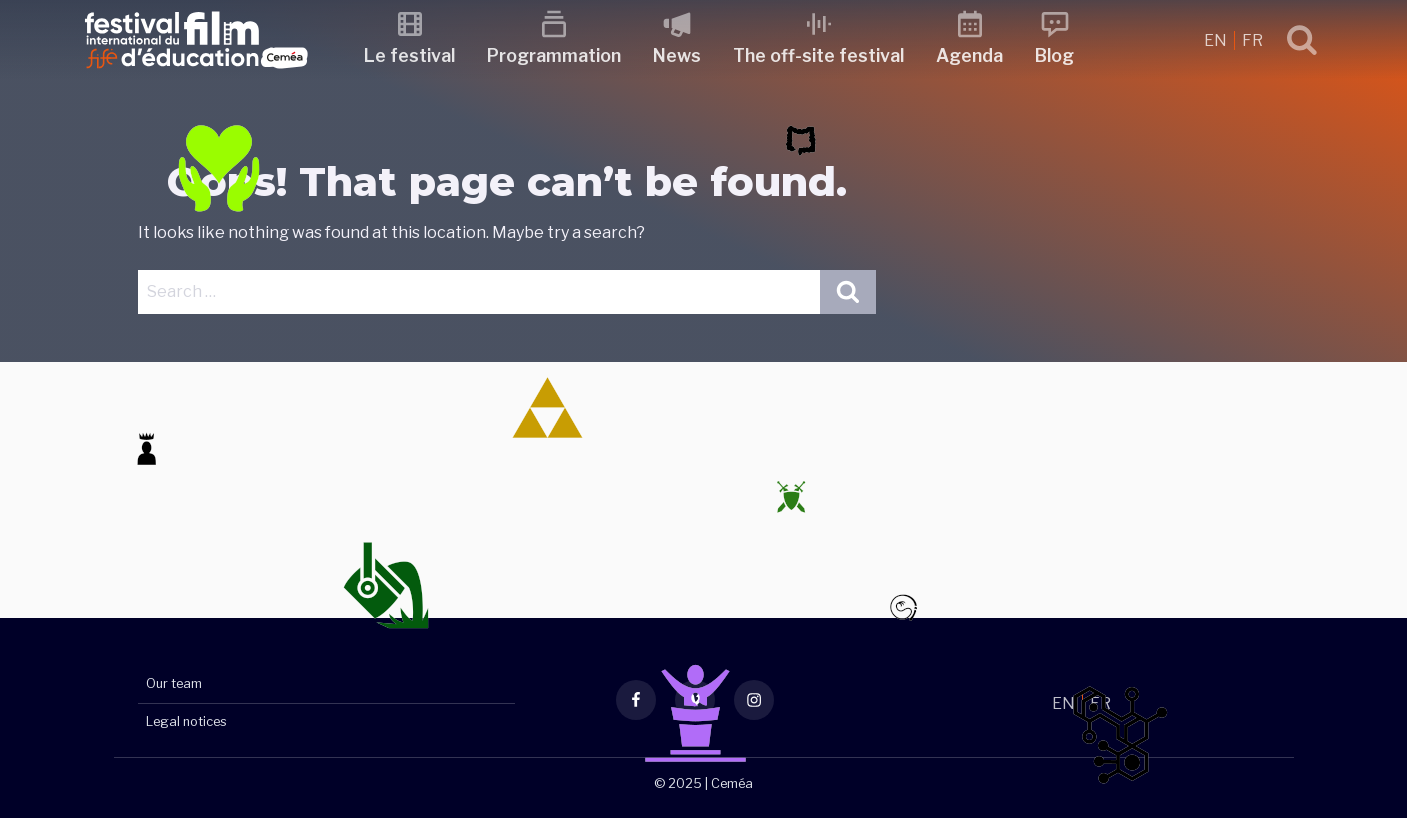 This screenshot has width=1407, height=818. I want to click on indicates digestive or gastrointestinal health tracking, so click(800, 140).